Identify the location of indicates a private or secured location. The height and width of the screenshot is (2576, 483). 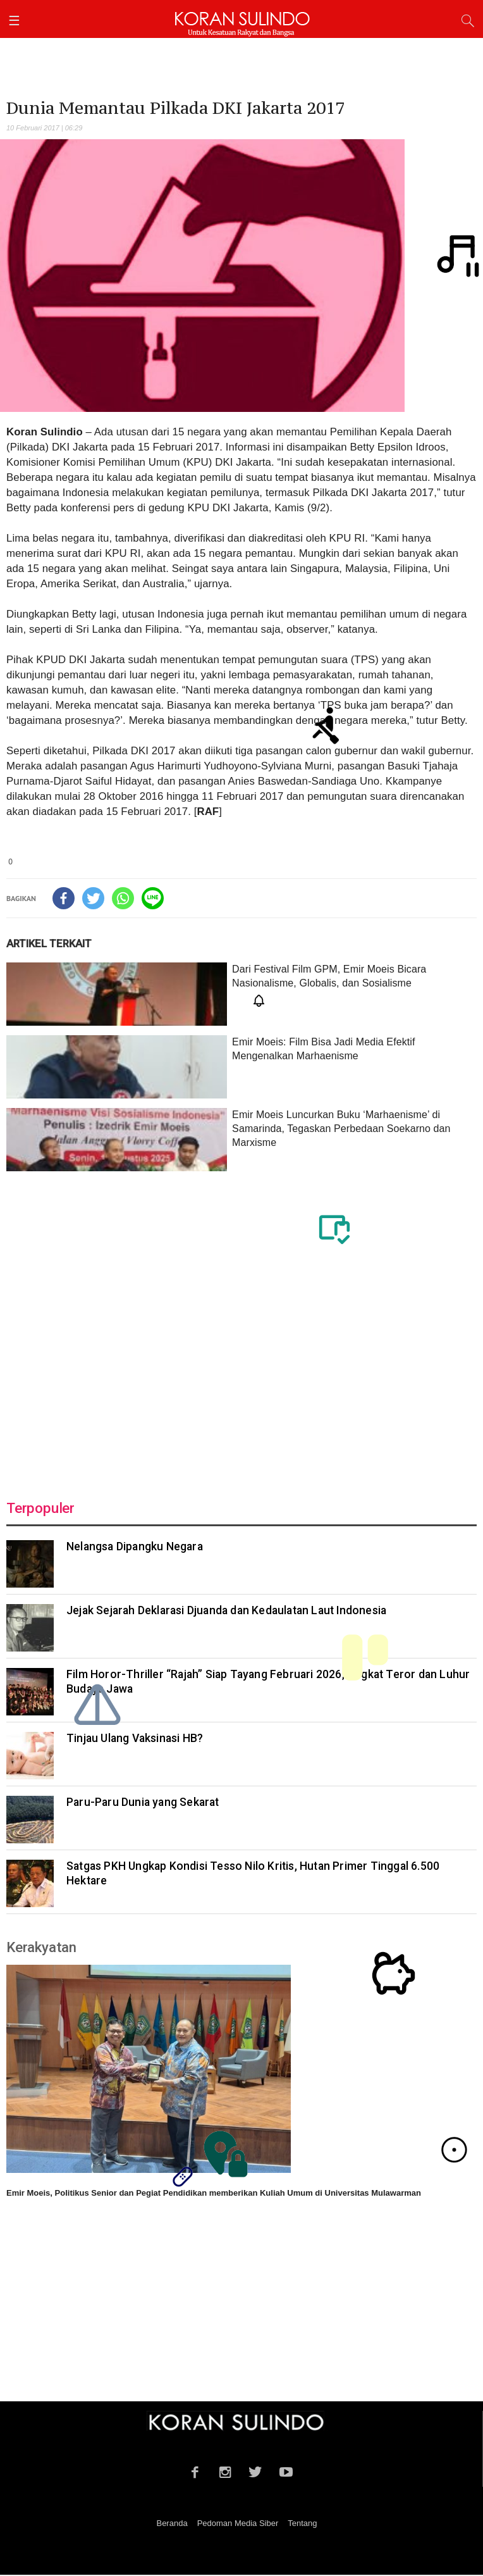
(226, 2153).